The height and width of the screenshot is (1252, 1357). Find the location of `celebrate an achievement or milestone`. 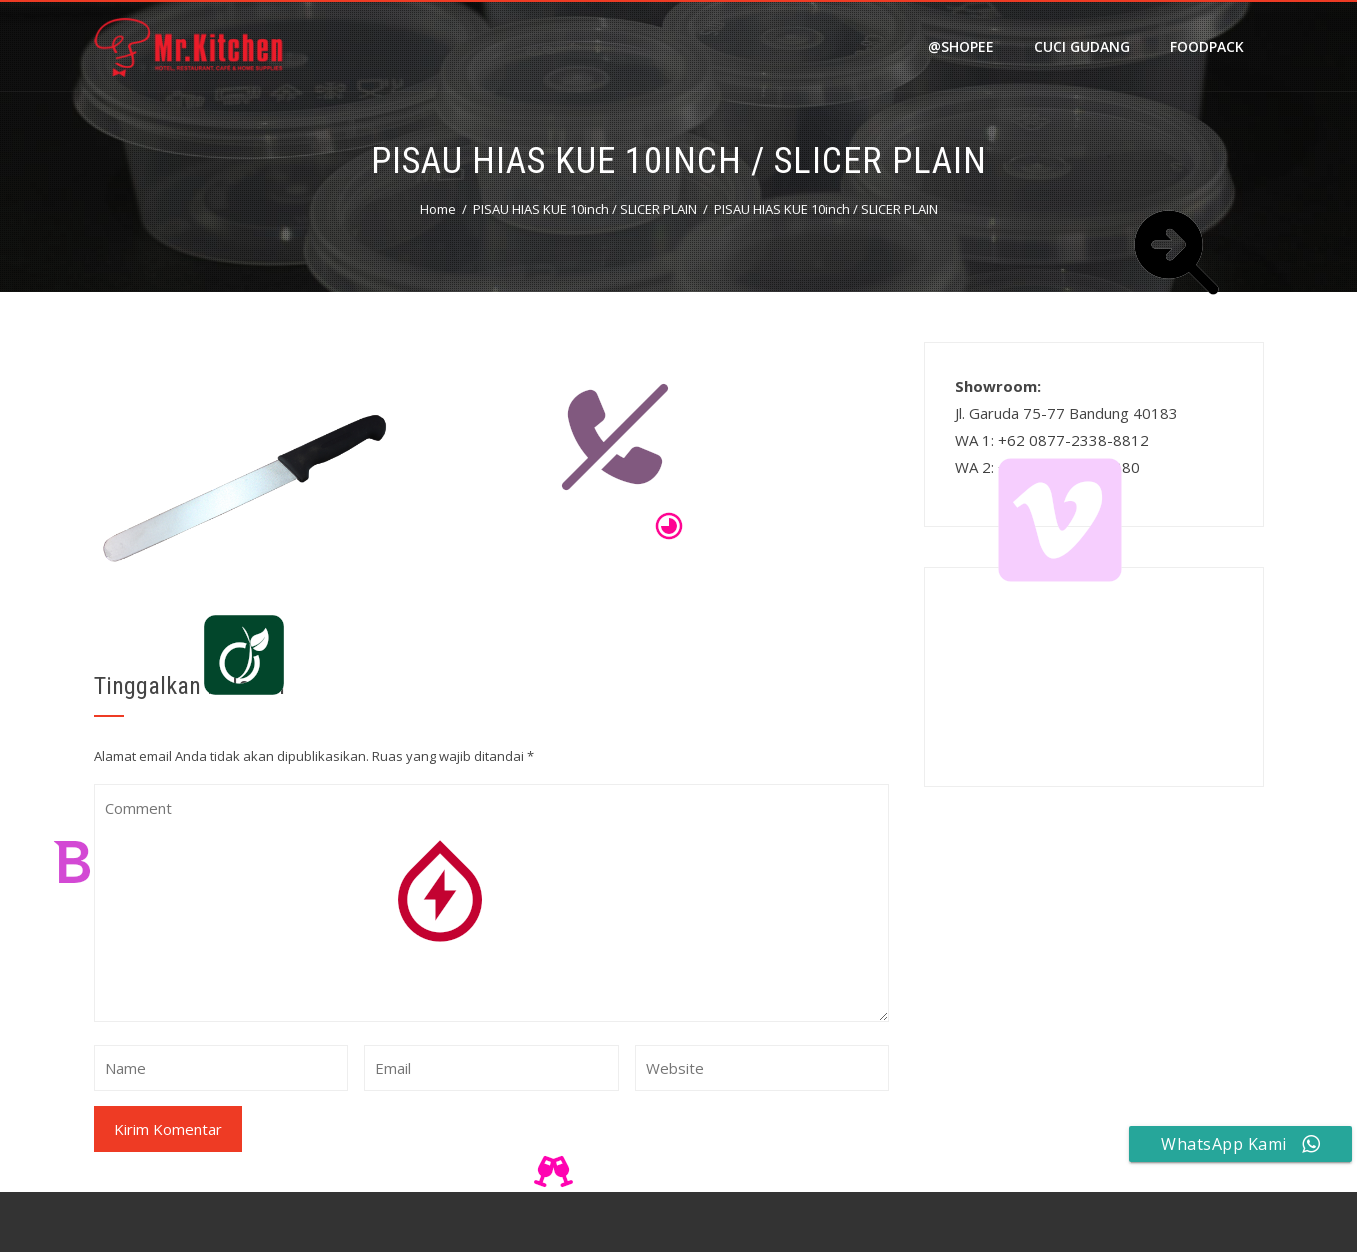

celebrate an achievement or milestone is located at coordinates (553, 1171).